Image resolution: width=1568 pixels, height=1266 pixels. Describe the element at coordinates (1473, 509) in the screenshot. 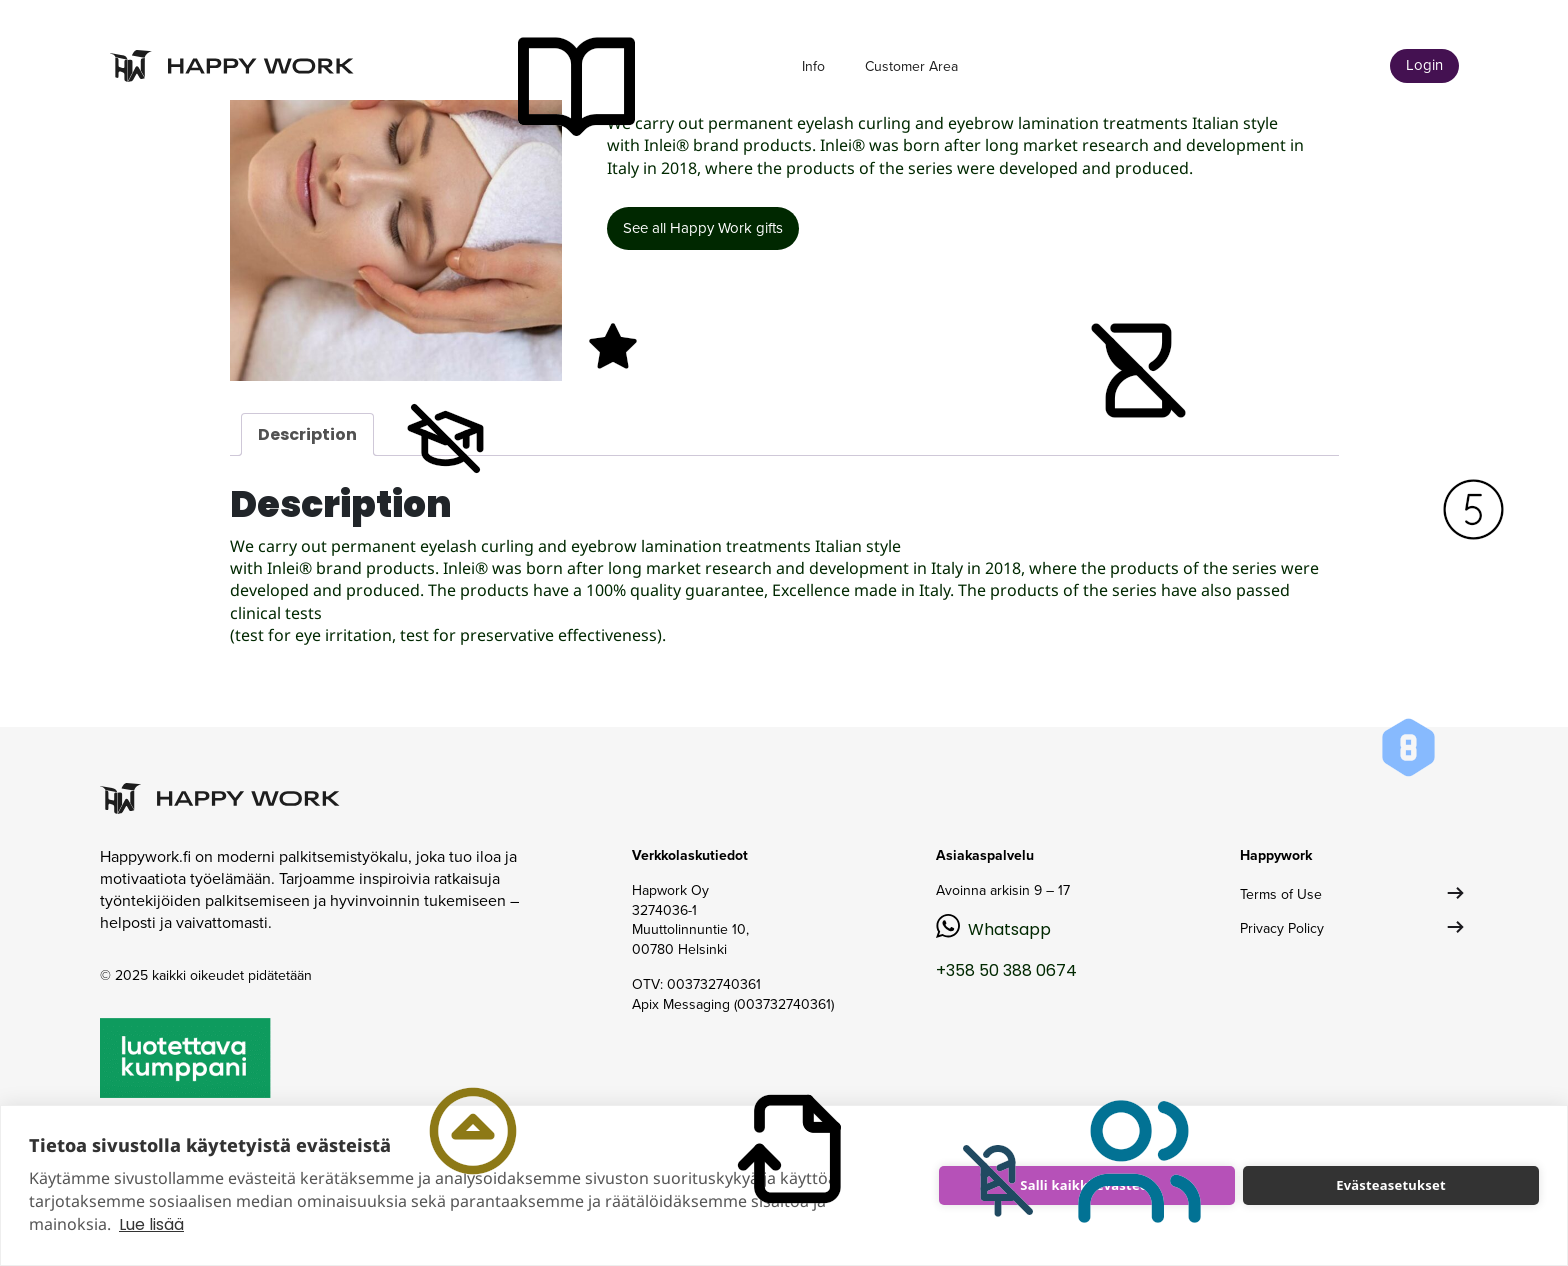

I see `indicates step 5 in a multi-step process` at that location.